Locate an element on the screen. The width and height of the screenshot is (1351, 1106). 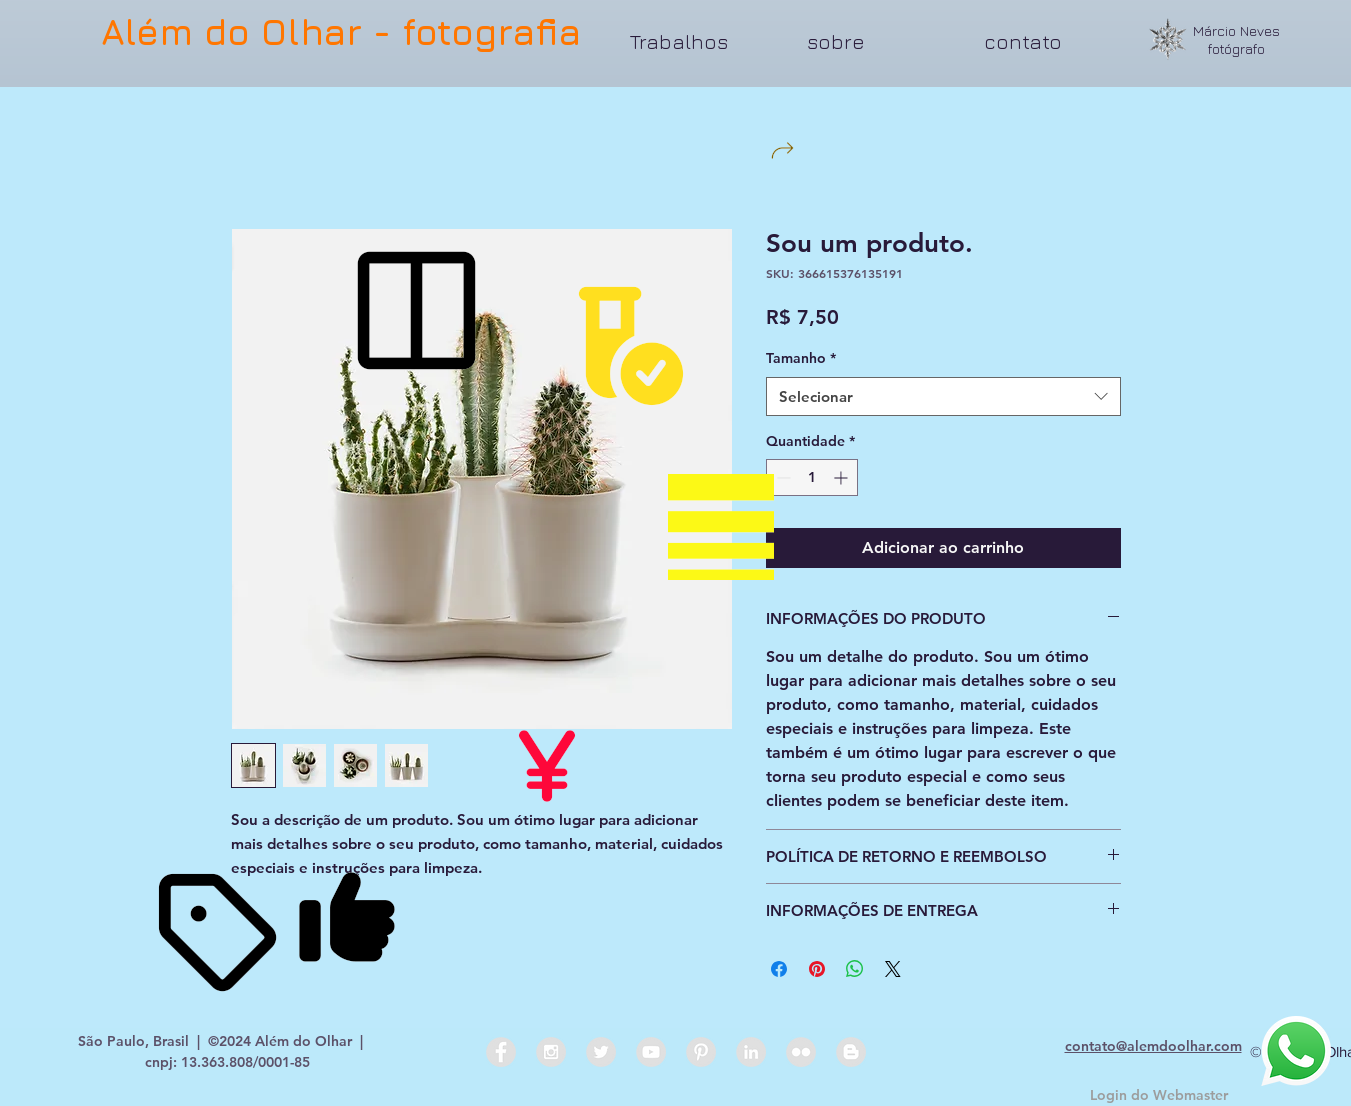
test sample verified or approved is located at coordinates (627, 342).